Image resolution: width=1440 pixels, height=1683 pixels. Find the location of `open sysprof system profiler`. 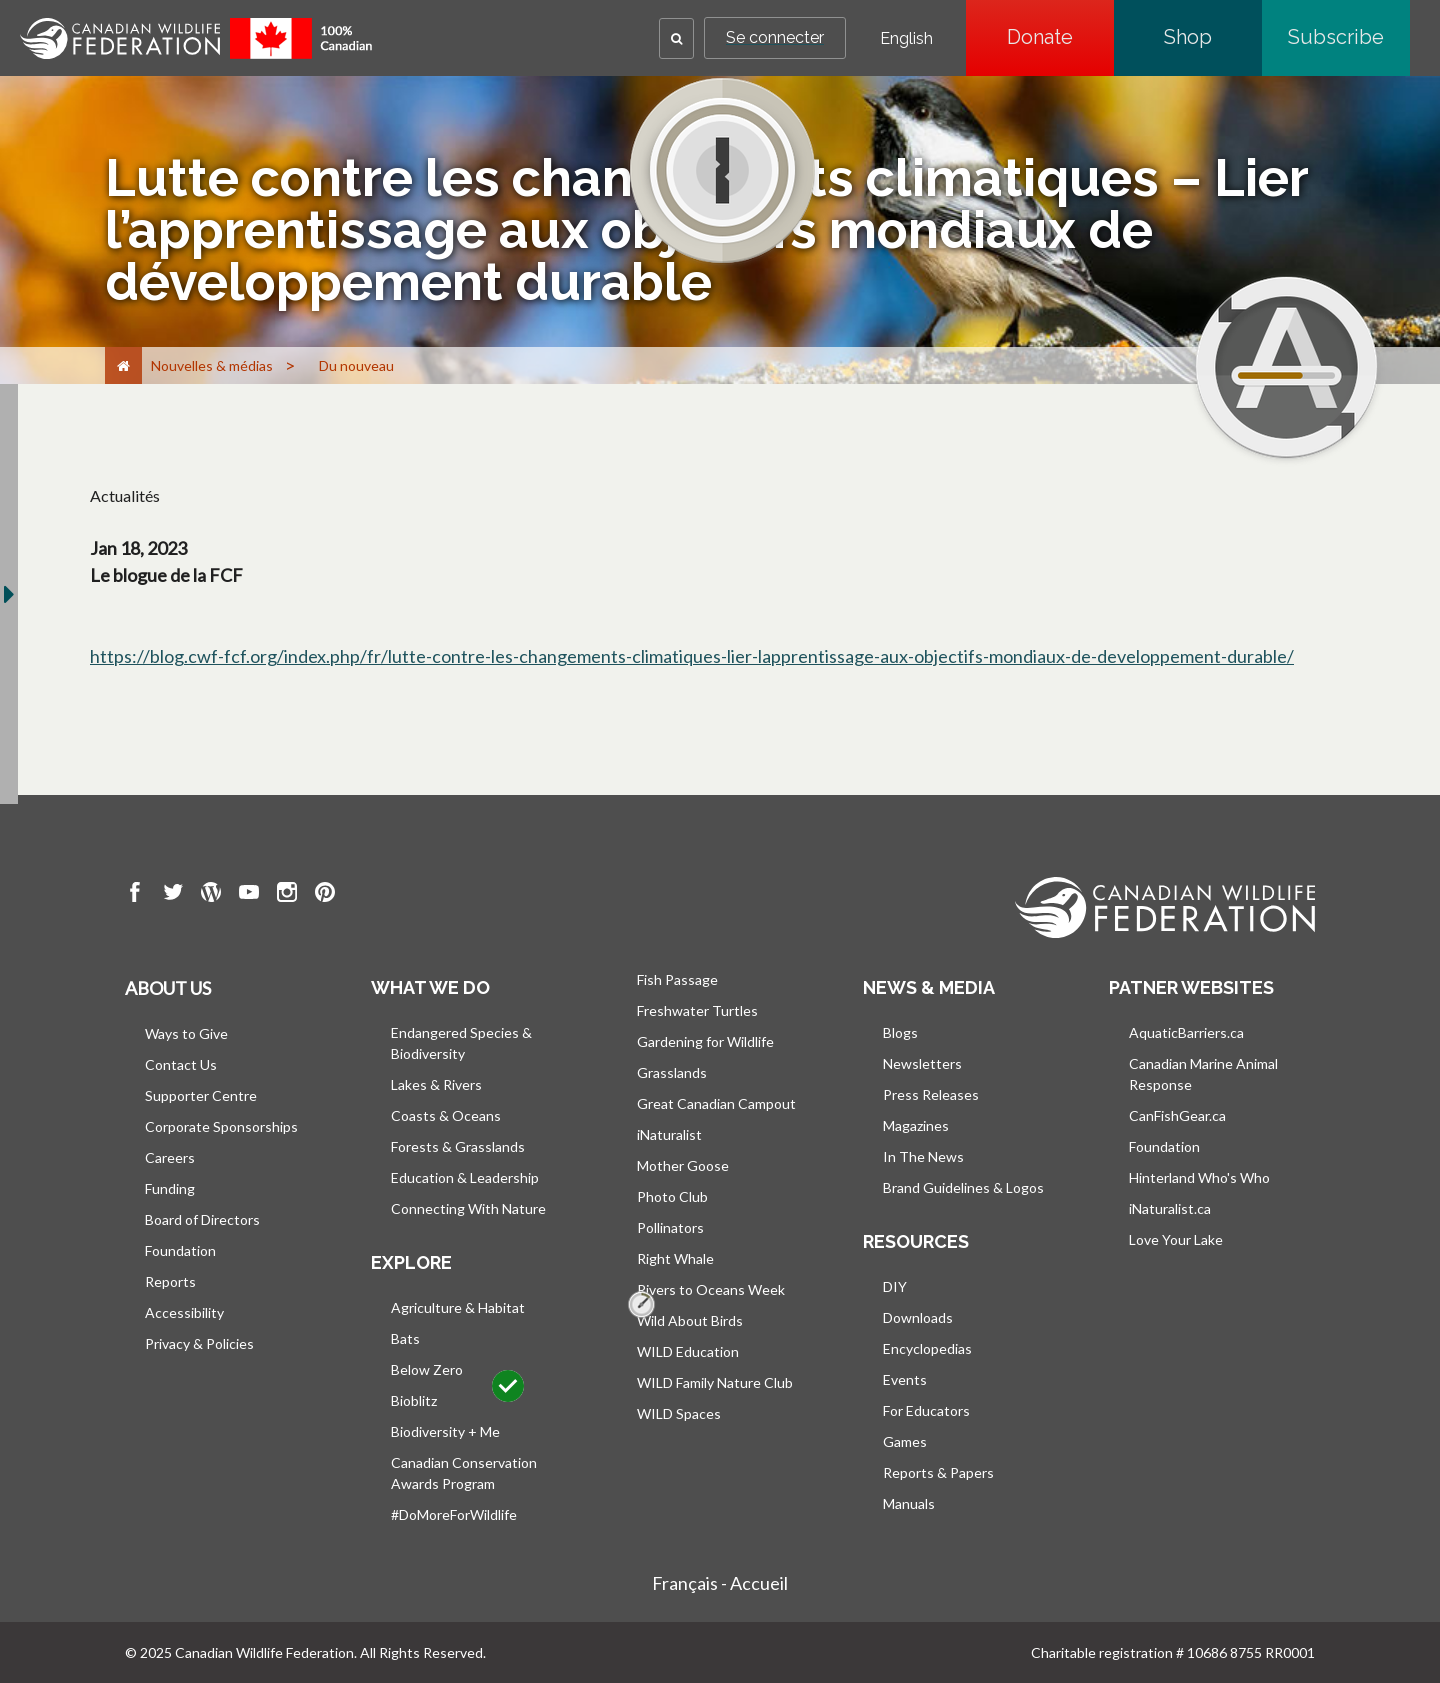

open sysprof system profiler is located at coordinates (641, 1304).